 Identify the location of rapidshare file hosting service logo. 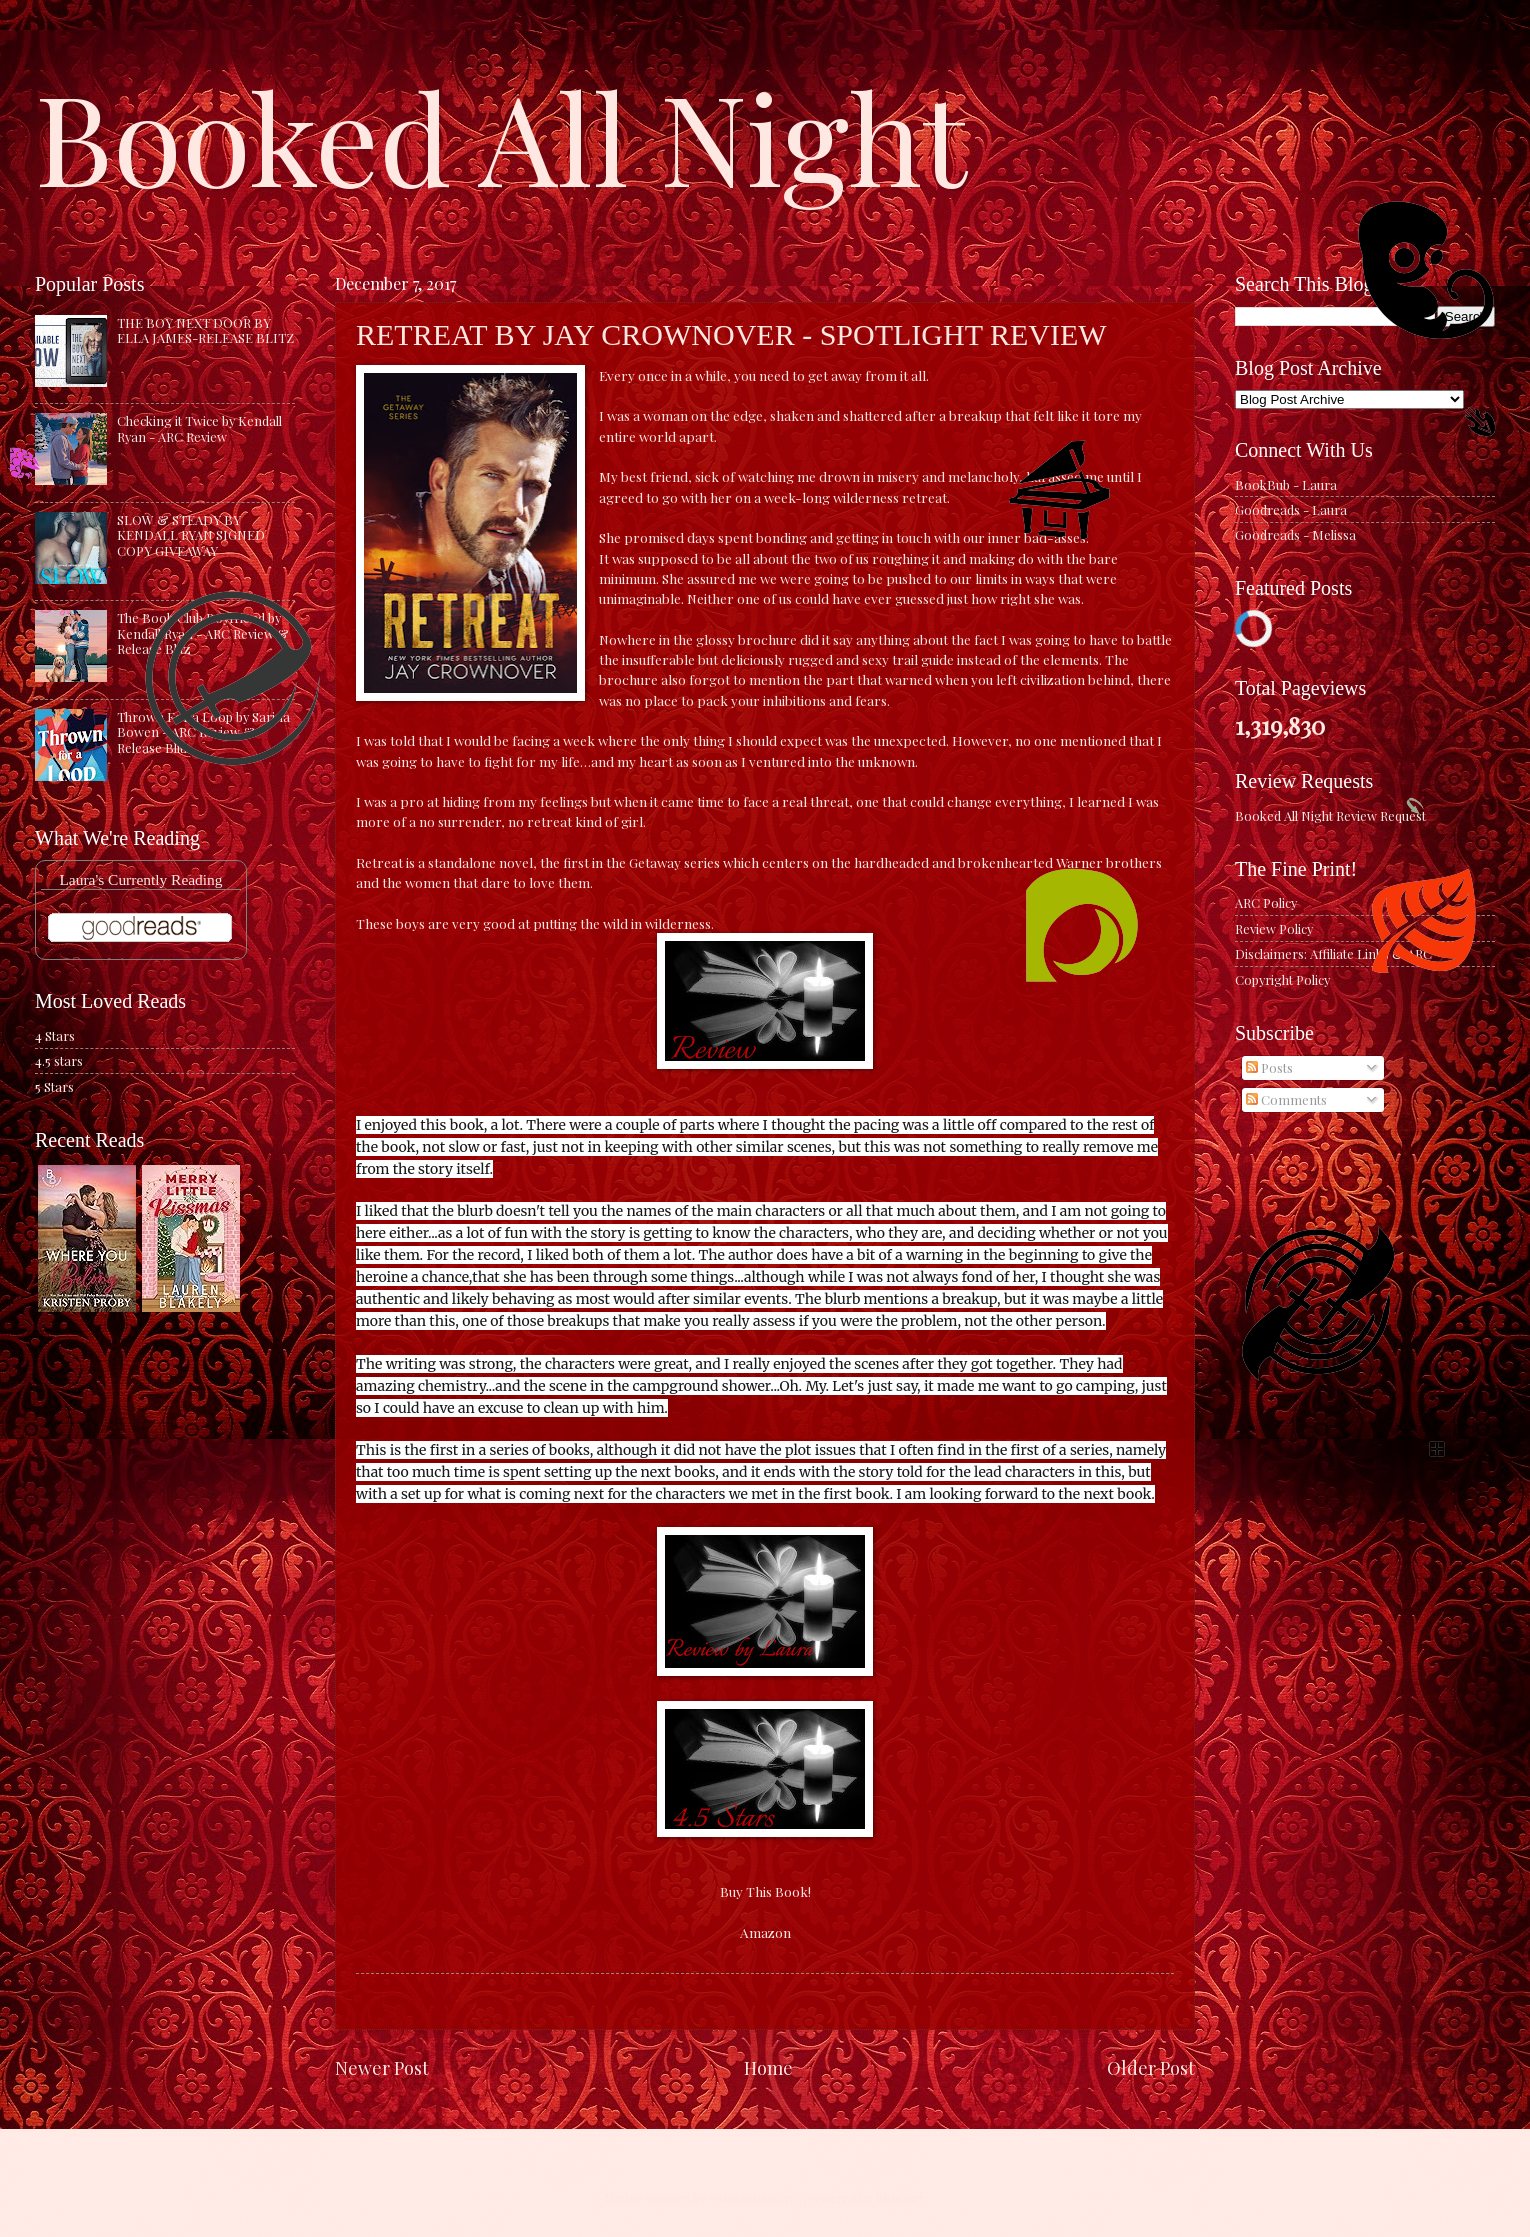
(1415, 806).